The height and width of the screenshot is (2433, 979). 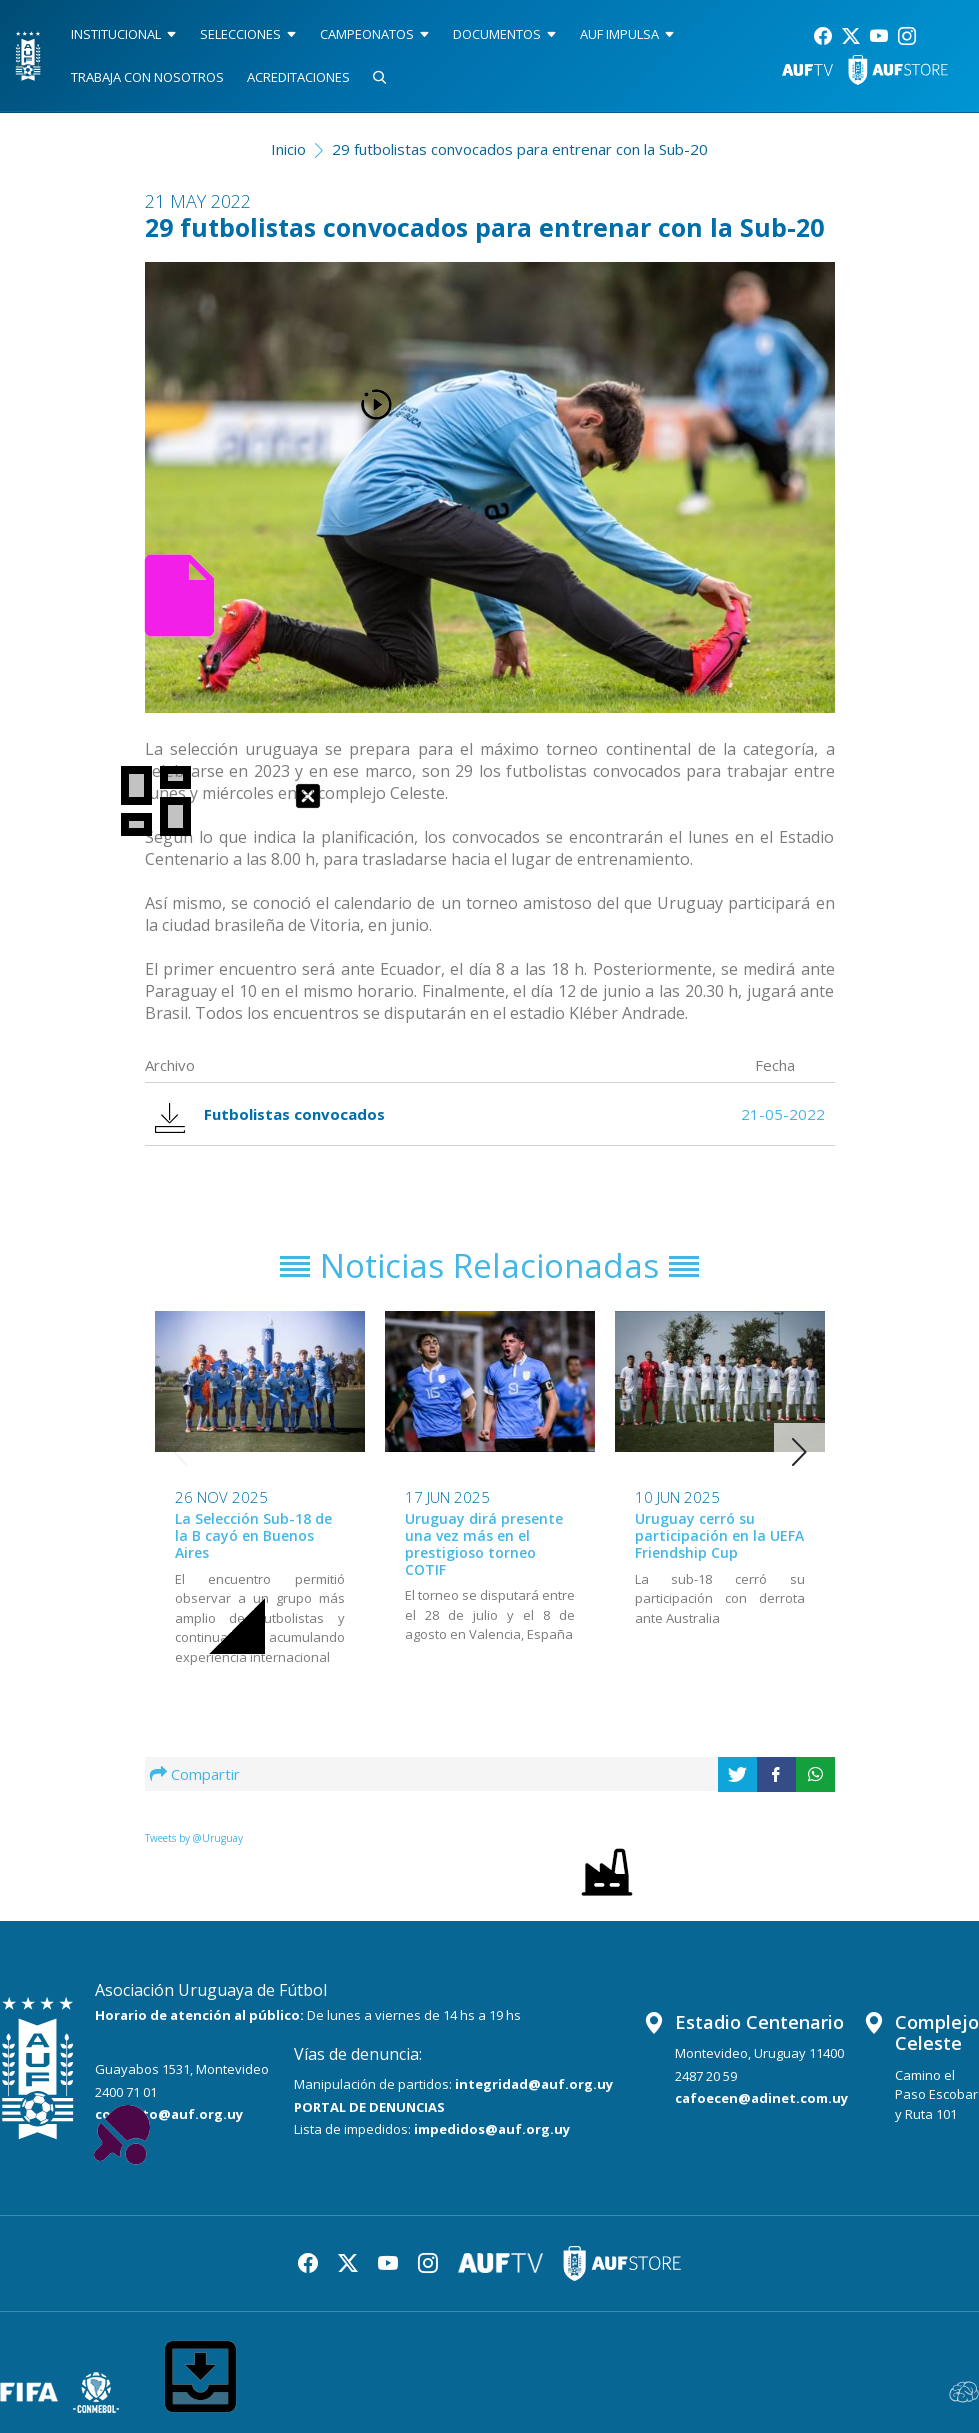 What do you see at coordinates (376, 404) in the screenshot?
I see `enable motion photos capture` at bounding box center [376, 404].